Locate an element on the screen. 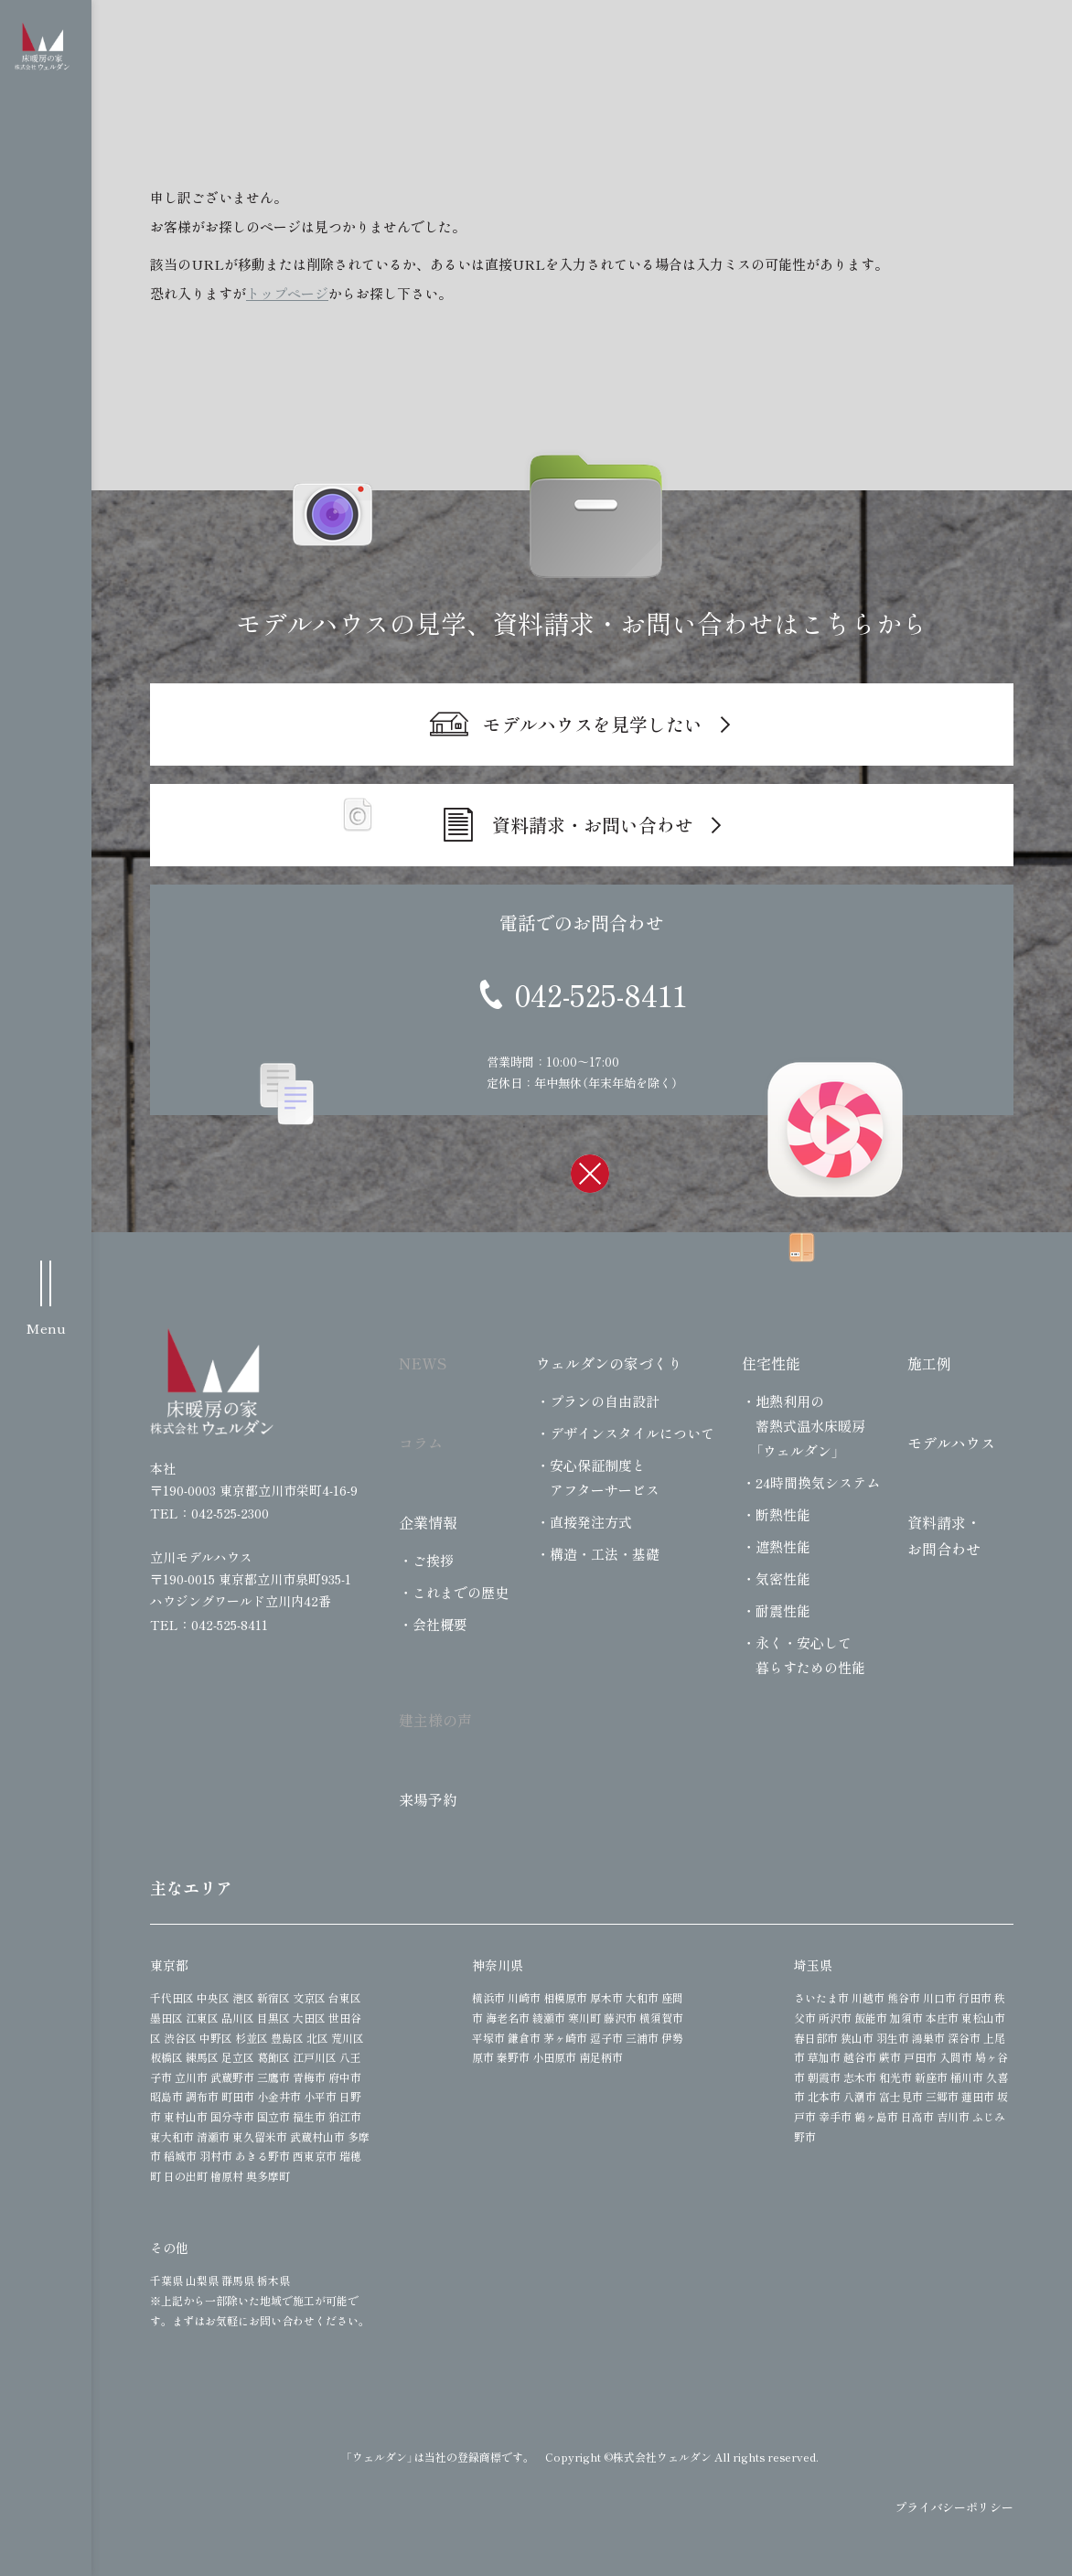  a compressed archive or package file is located at coordinates (801, 1247).